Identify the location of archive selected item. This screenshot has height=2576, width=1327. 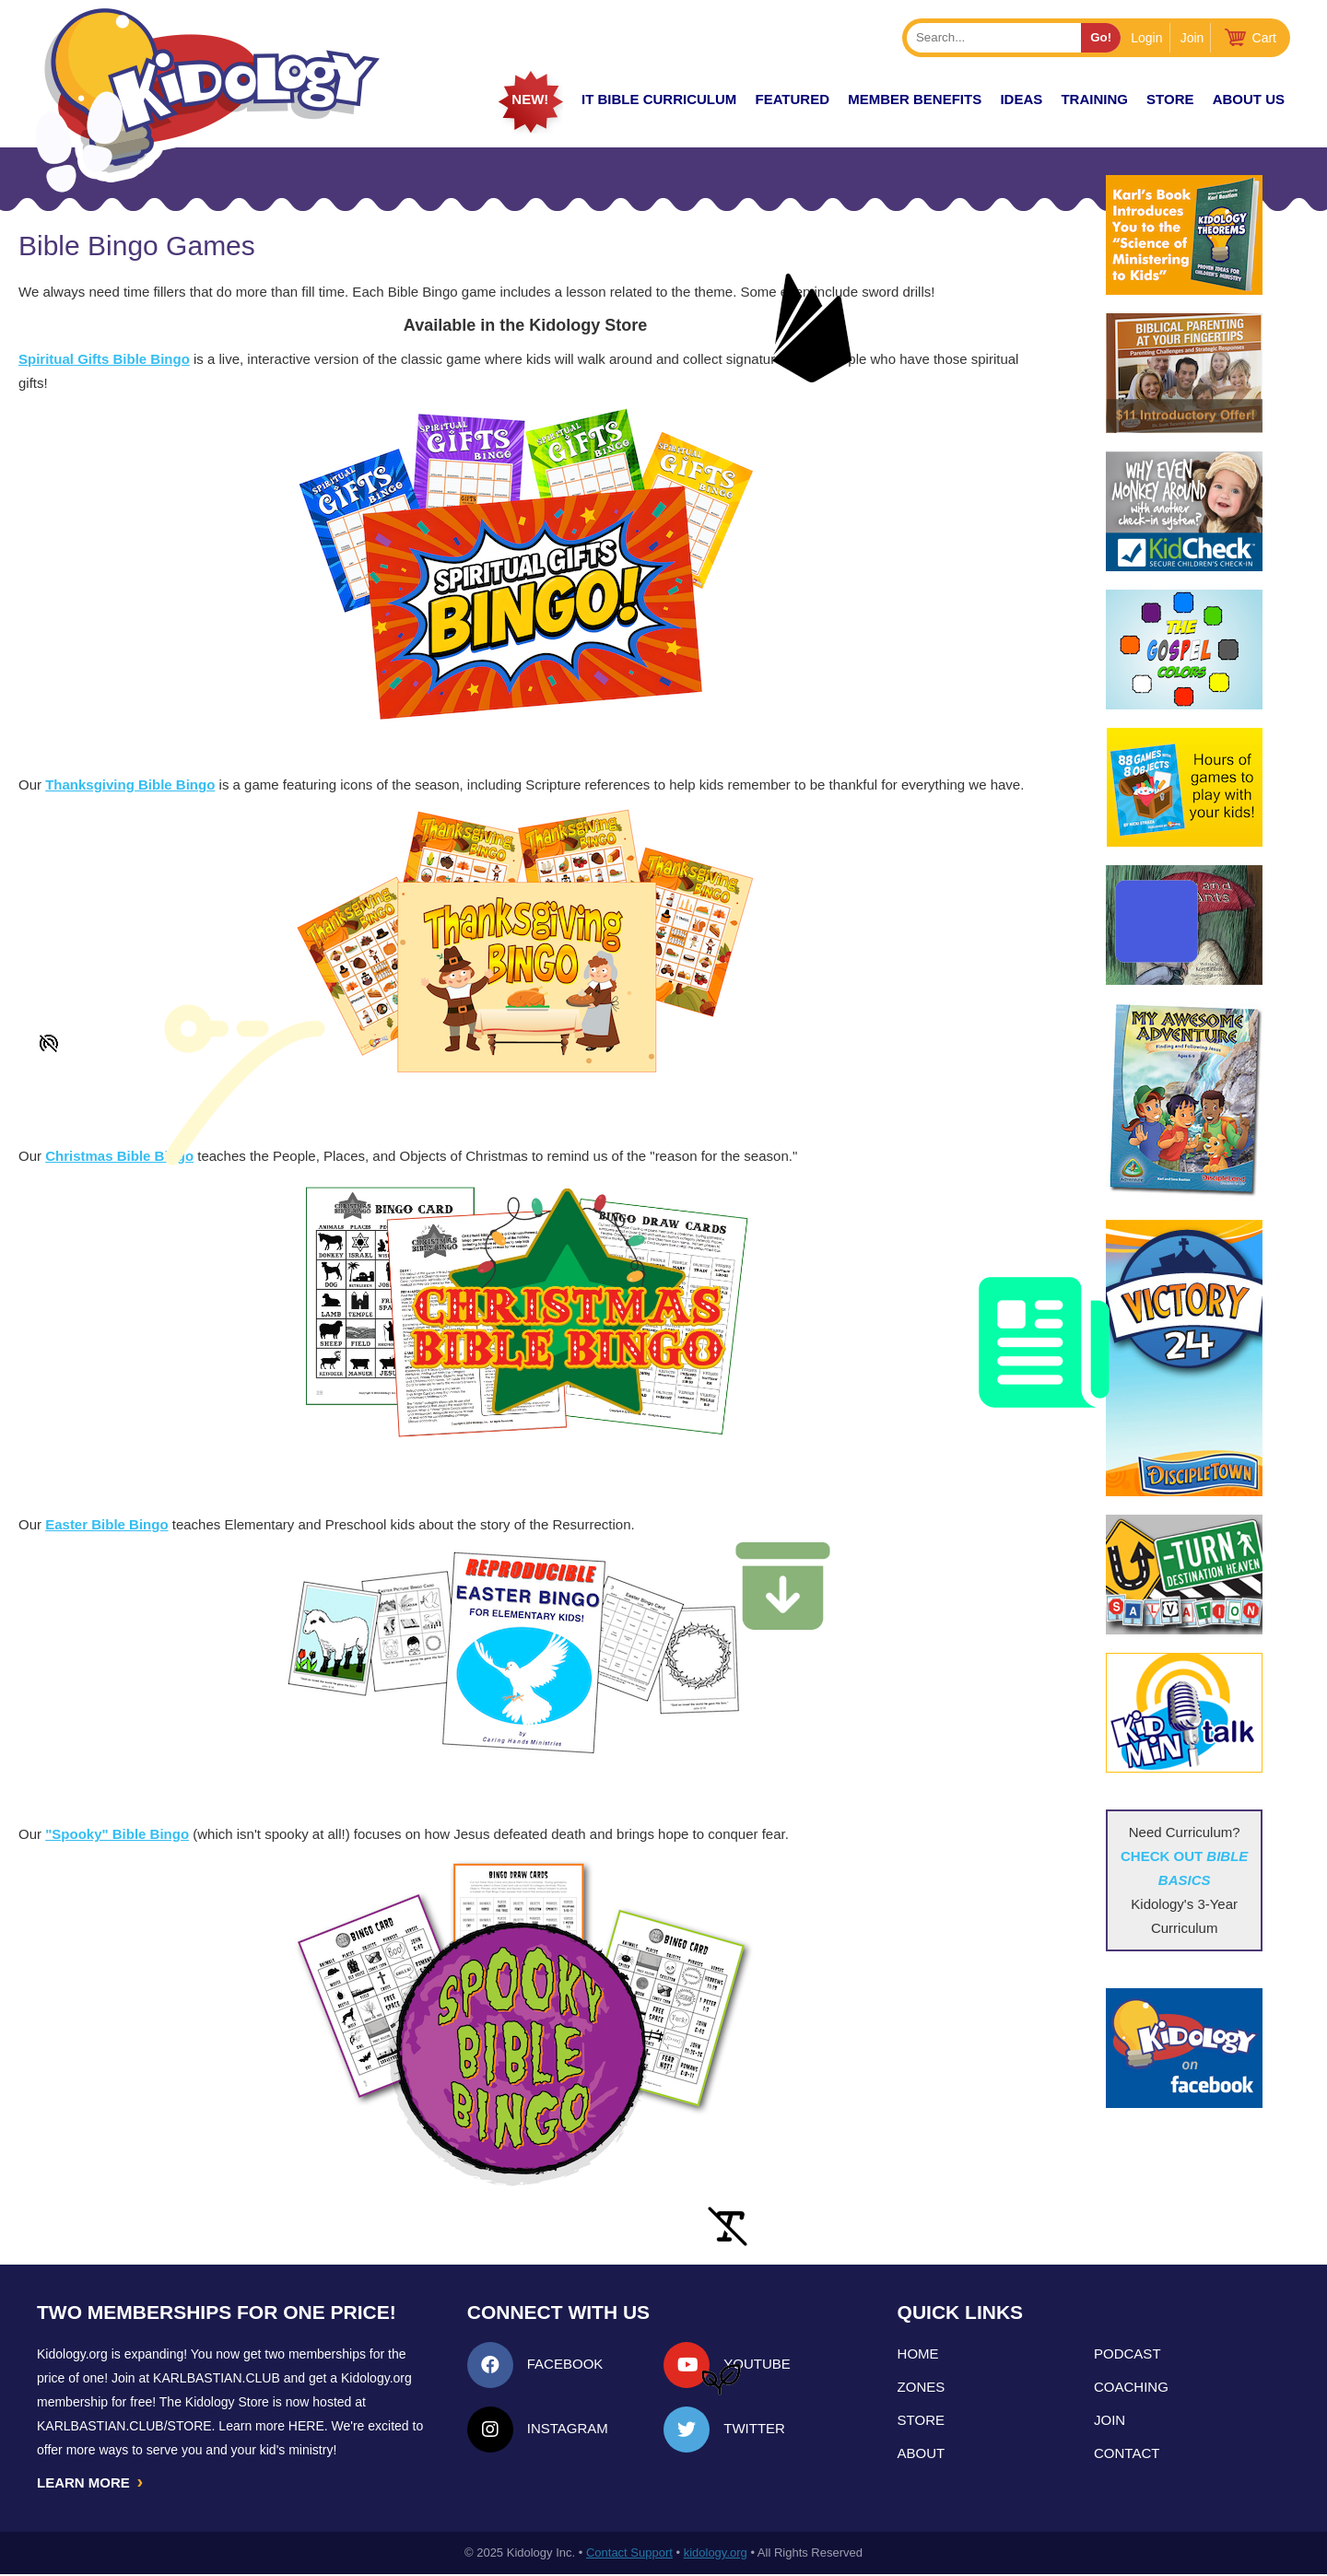
(782, 1586).